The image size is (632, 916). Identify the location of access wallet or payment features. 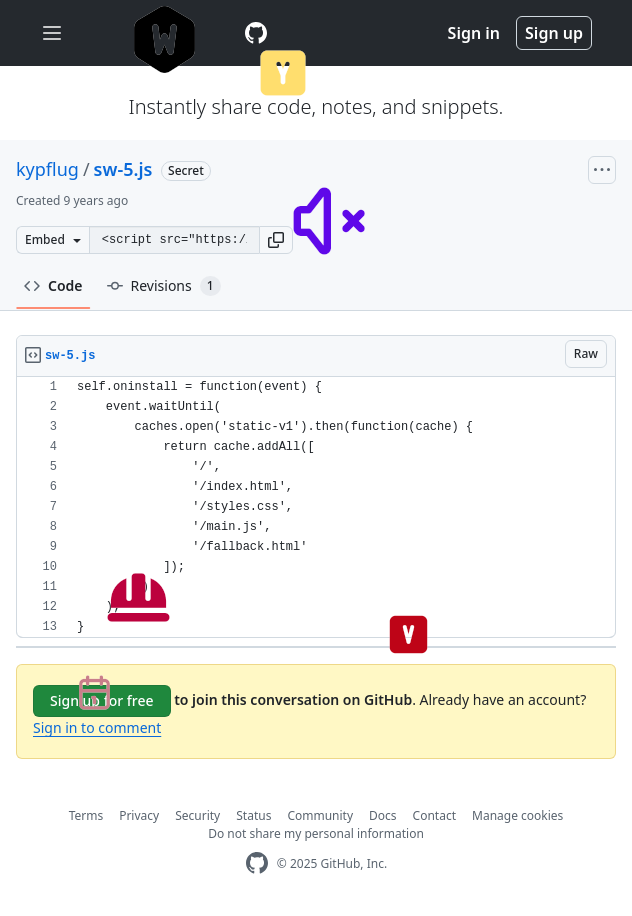
(164, 39).